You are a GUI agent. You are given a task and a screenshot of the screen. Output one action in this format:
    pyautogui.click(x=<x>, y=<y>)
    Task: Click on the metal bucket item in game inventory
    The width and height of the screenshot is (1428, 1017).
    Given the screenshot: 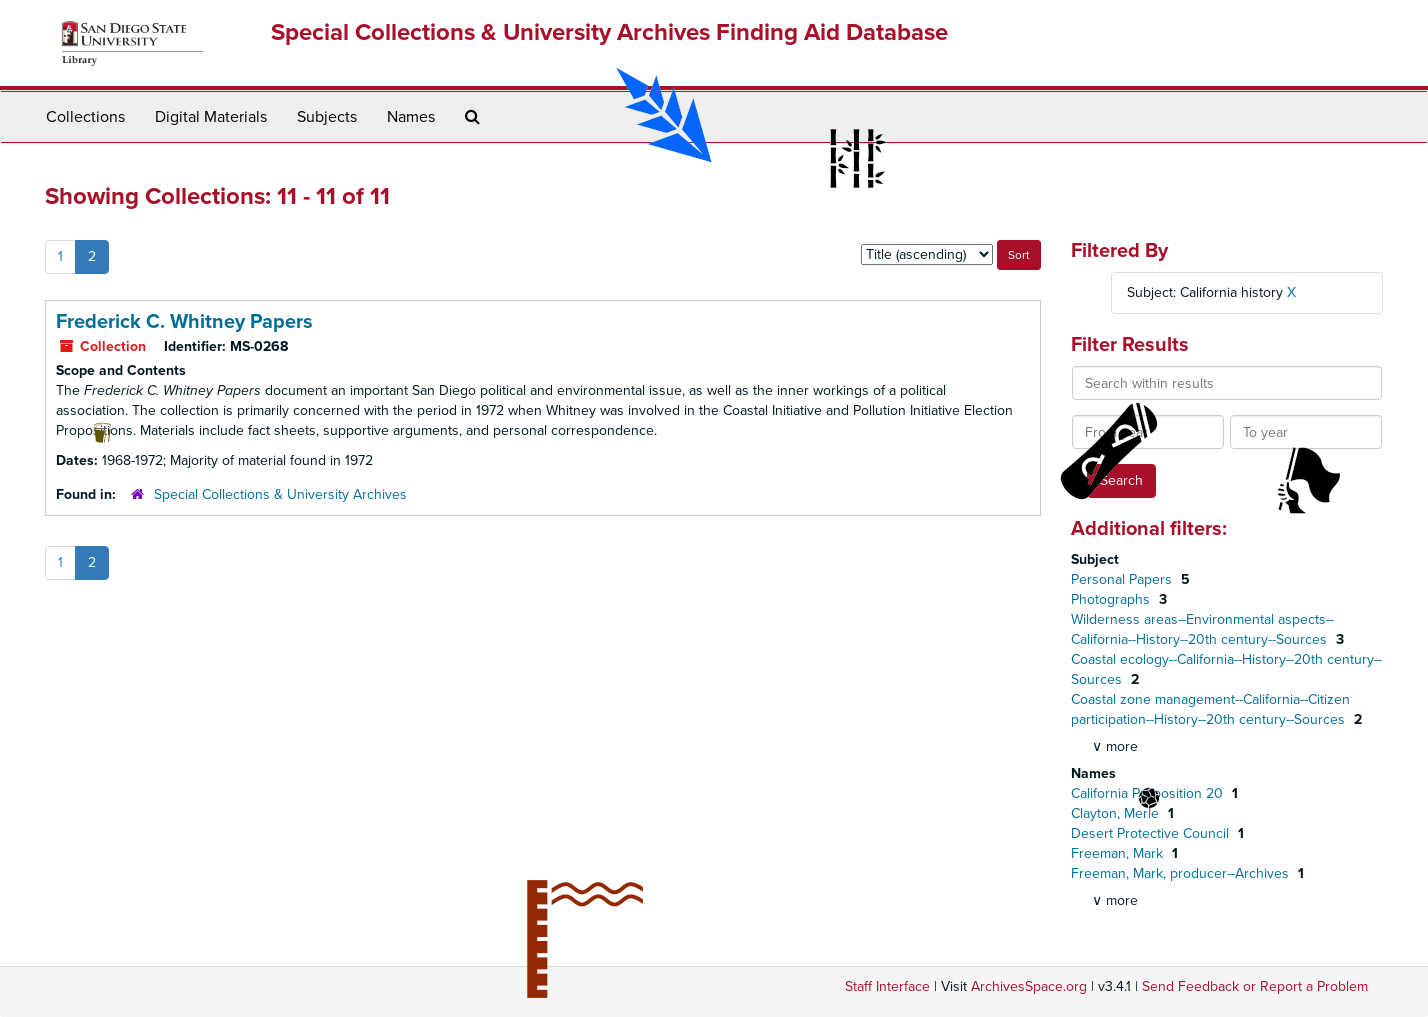 What is the action you would take?
    pyautogui.click(x=102, y=429)
    